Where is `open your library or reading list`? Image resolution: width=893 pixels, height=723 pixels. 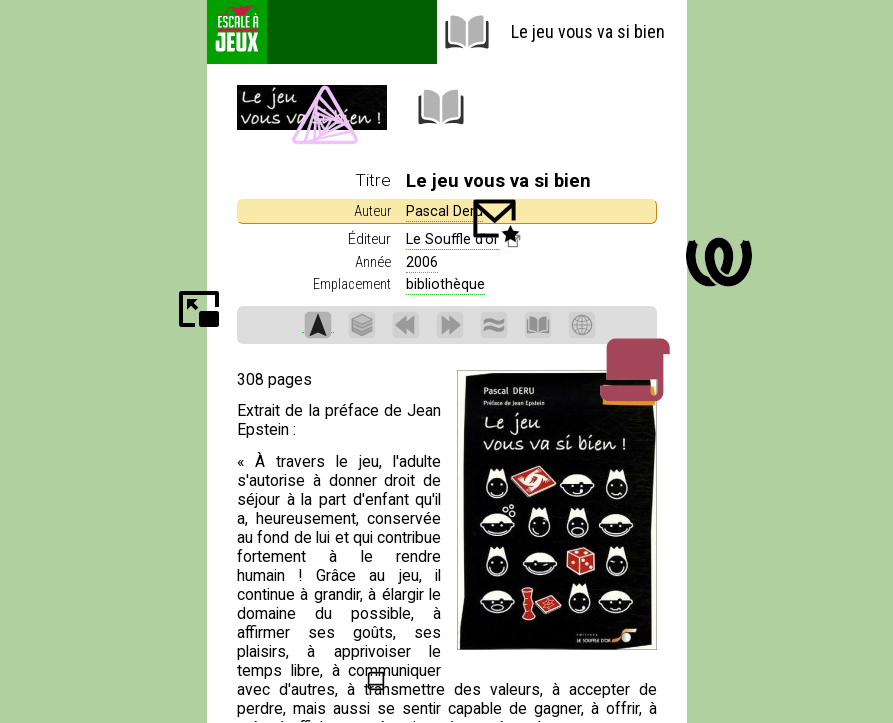 open your library or reading list is located at coordinates (376, 681).